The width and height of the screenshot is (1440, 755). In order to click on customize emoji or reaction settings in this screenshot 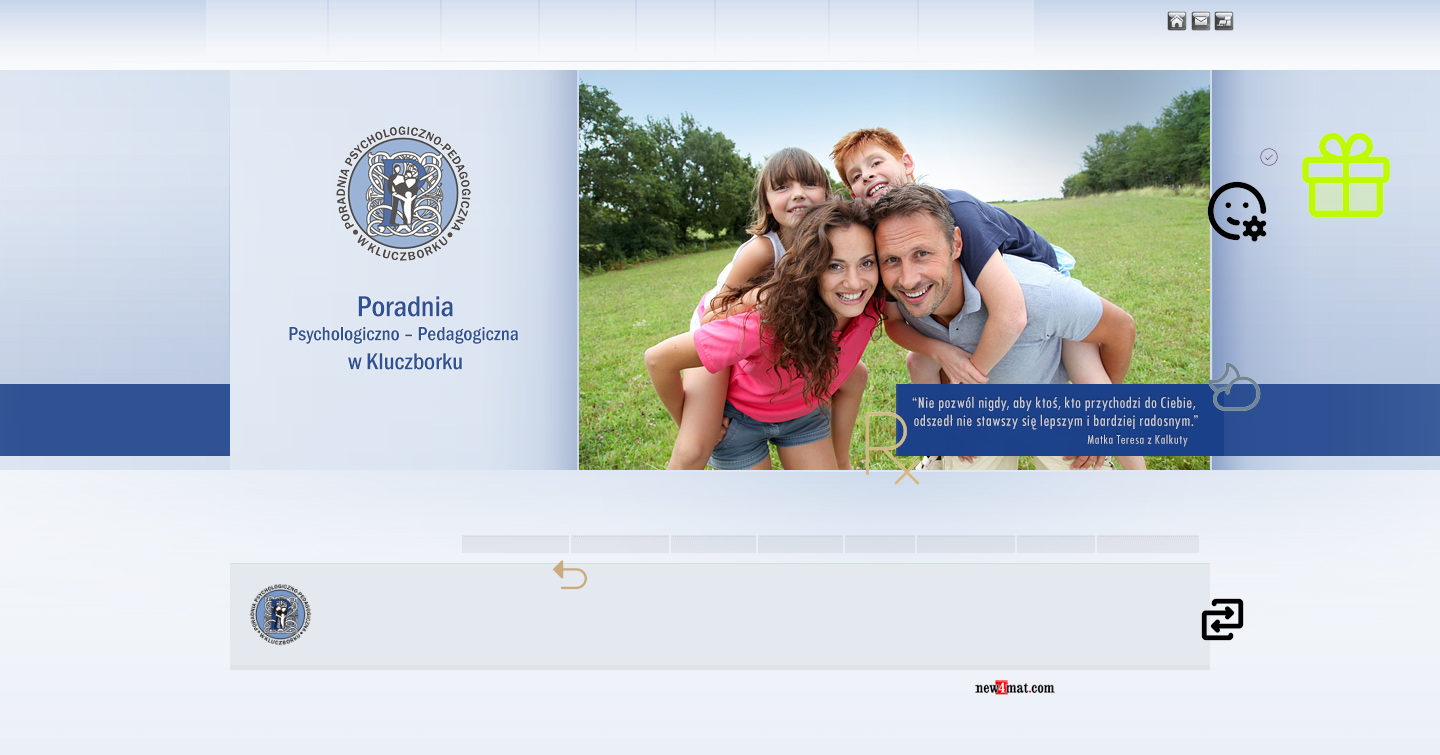, I will do `click(1237, 211)`.